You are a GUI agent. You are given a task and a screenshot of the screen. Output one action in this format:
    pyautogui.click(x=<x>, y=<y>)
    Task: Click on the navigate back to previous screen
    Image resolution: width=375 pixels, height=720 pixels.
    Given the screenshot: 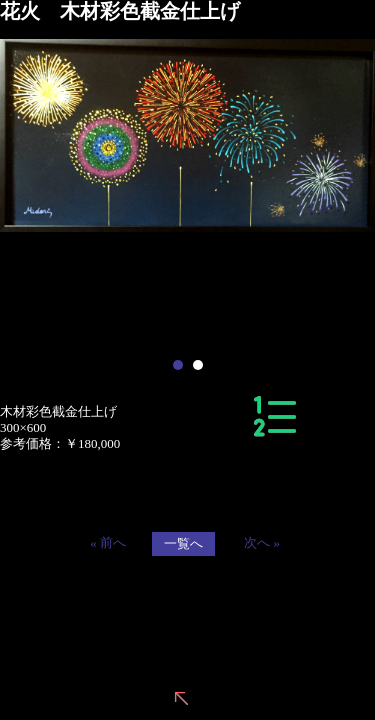 What is the action you would take?
    pyautogui.click(x=181, y=698)
    